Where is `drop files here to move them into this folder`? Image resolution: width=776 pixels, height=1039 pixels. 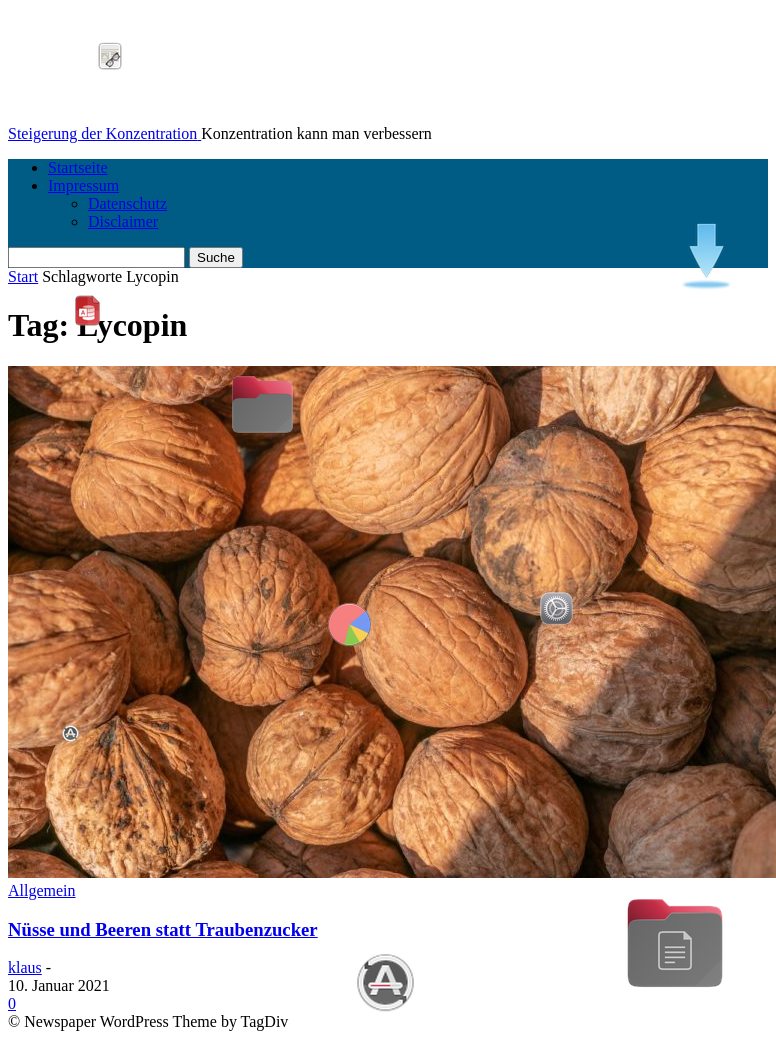
drop files here to move them into this folder is located at coordinates (262, 404).